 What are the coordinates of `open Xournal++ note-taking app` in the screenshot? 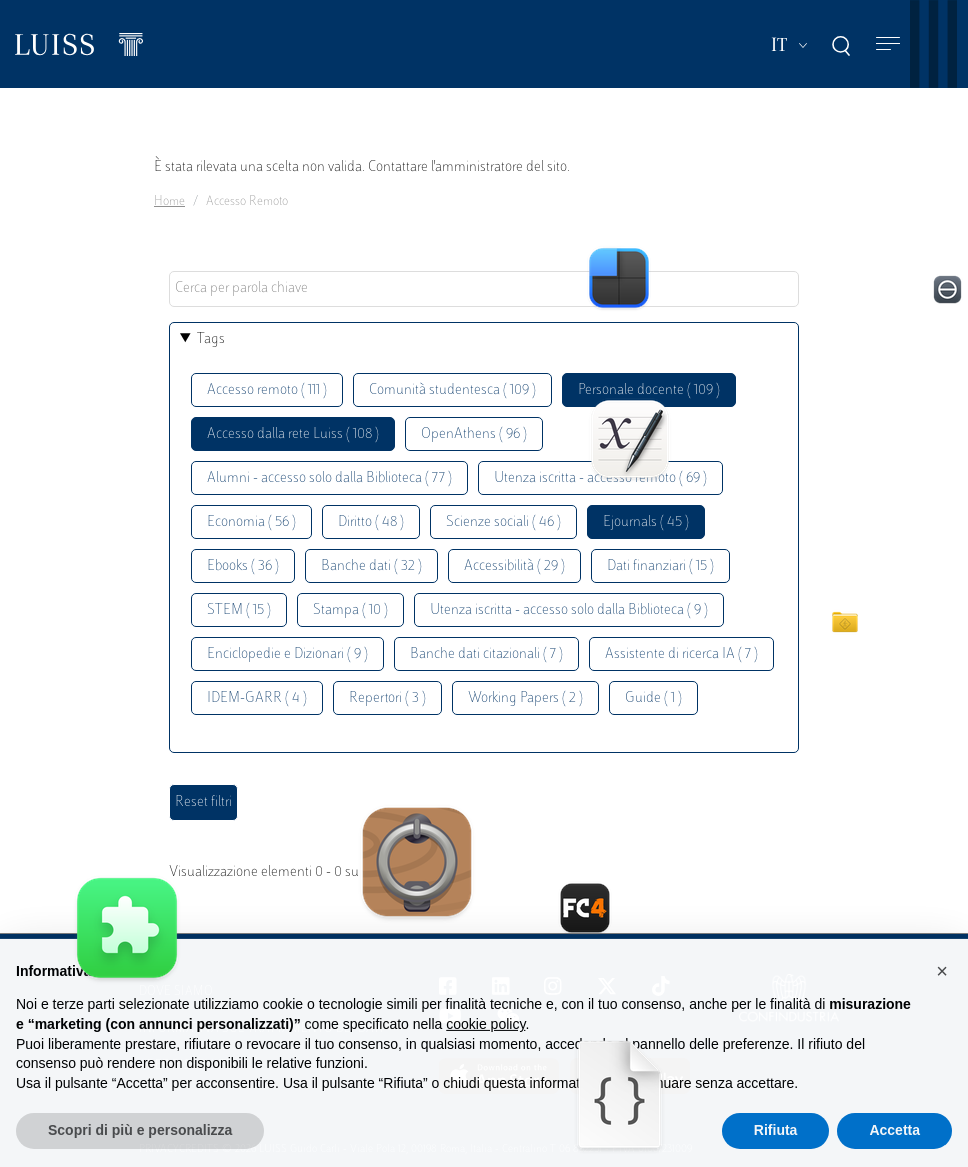 It's located at (630, 439).